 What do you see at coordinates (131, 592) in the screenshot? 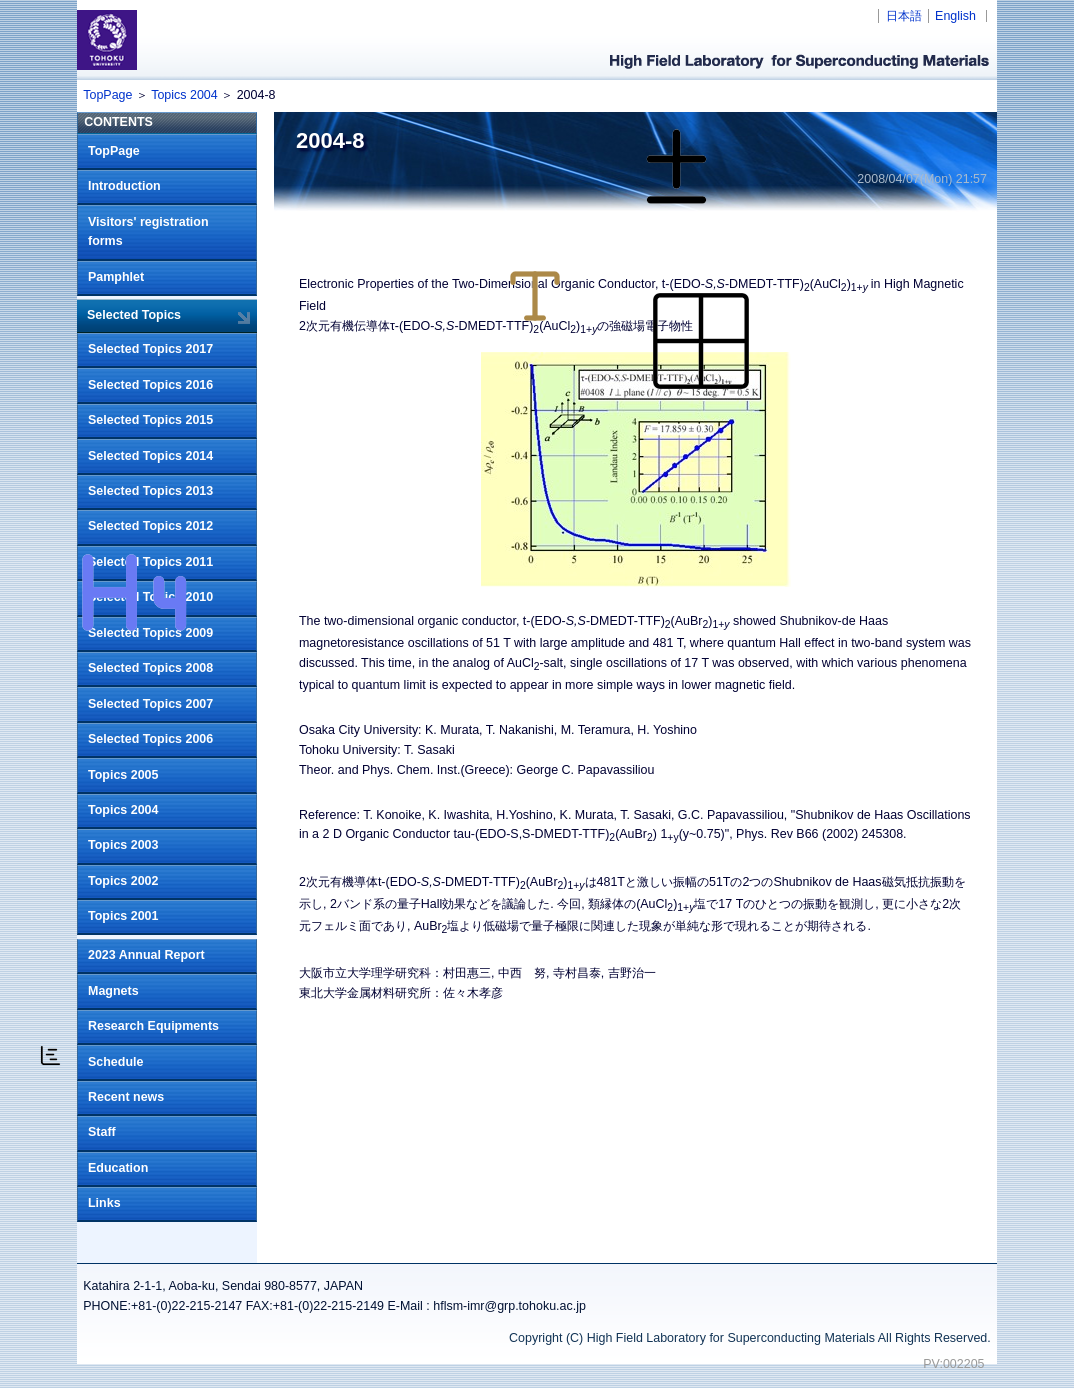
I see `format text as heading level 4` at bounding box center [131, 592].